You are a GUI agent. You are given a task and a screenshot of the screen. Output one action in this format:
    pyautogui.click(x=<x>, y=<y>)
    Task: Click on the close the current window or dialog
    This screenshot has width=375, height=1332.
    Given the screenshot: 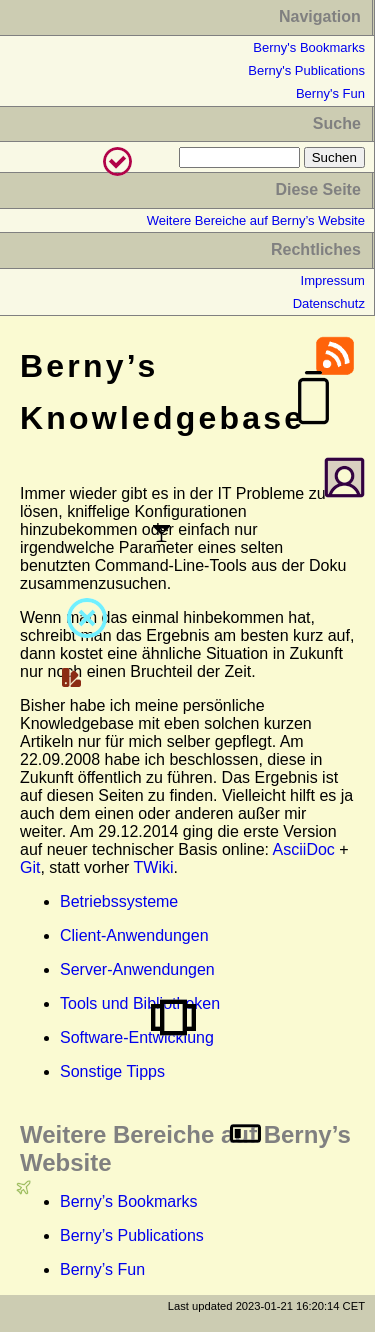 What is the action you would take?
    pyautogui.click(x=87, y=618)
    